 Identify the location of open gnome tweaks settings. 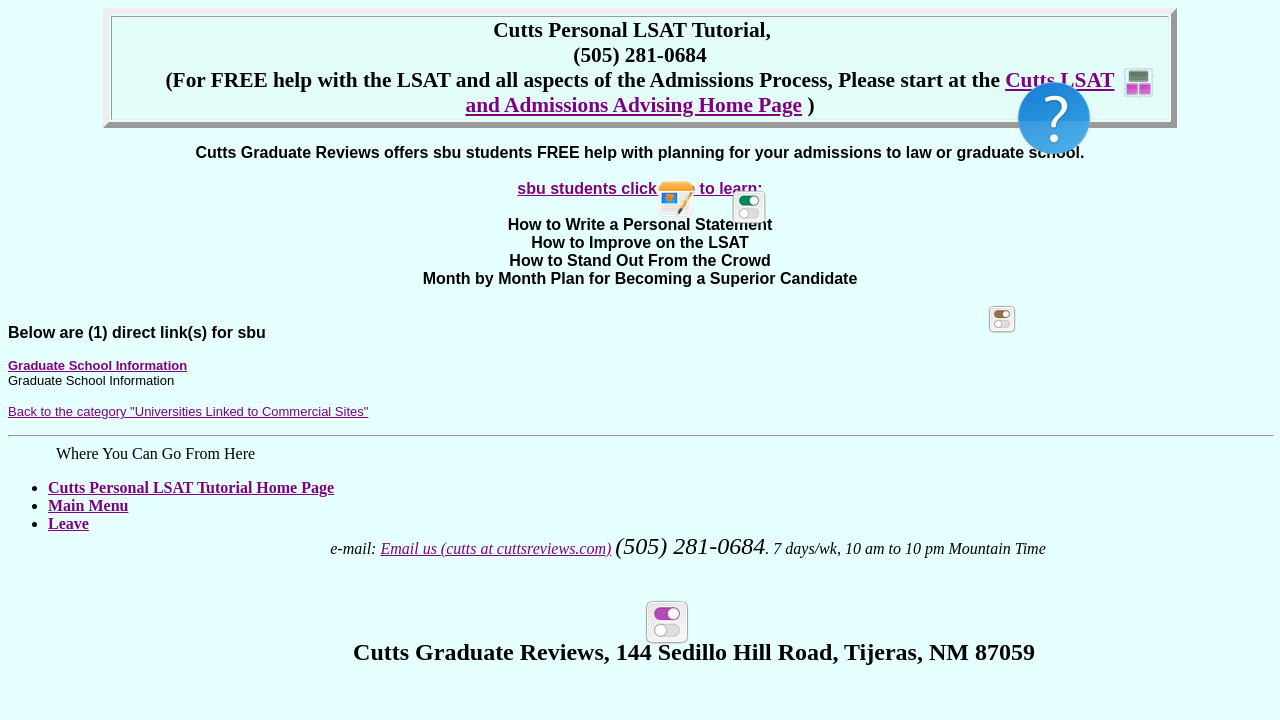
(667, 622).